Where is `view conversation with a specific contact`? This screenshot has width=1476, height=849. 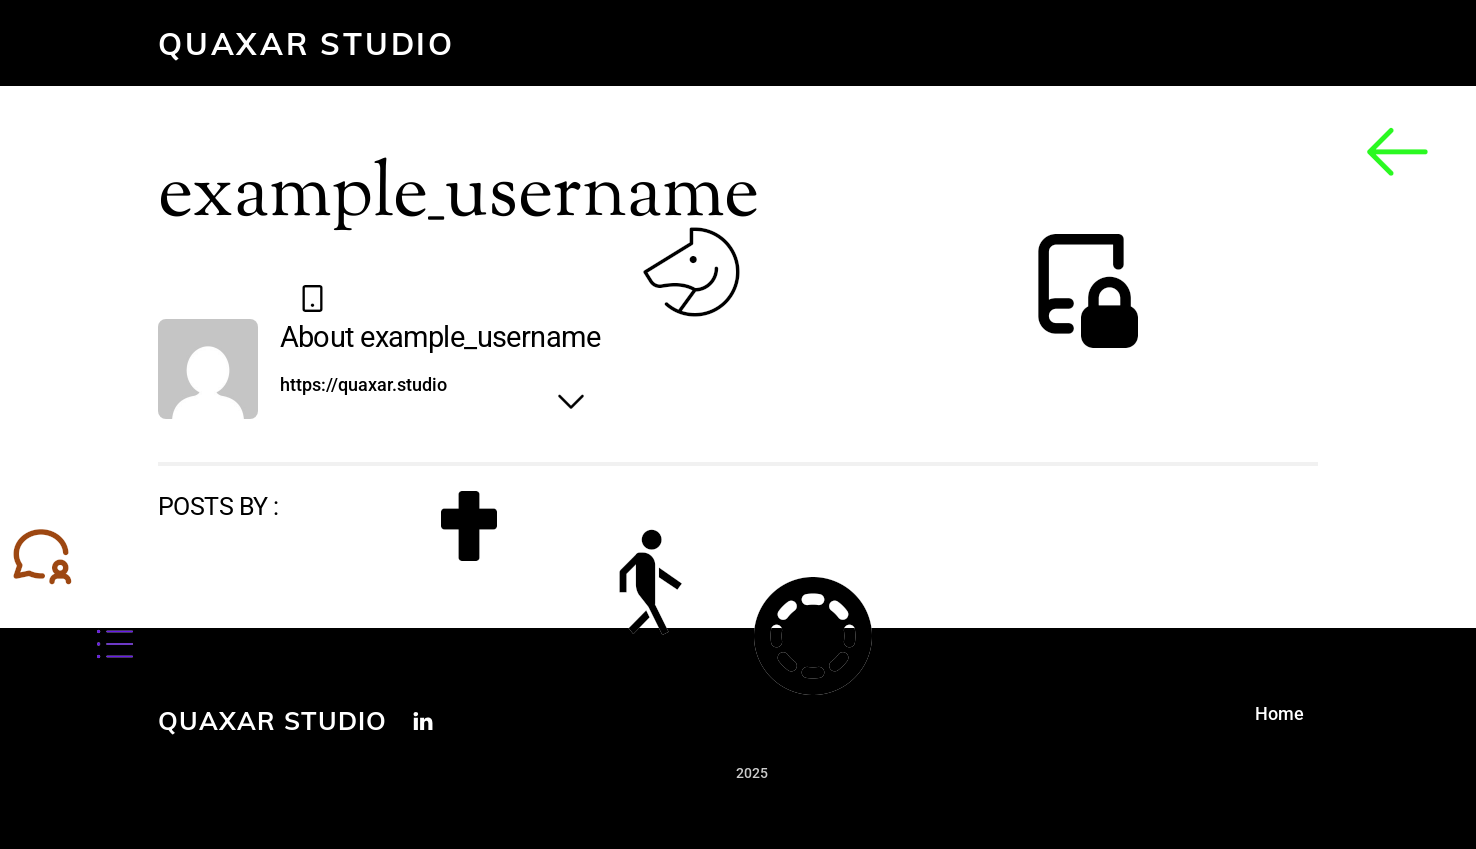 view conversation with a specific contact is located at coordinates (41, 554).